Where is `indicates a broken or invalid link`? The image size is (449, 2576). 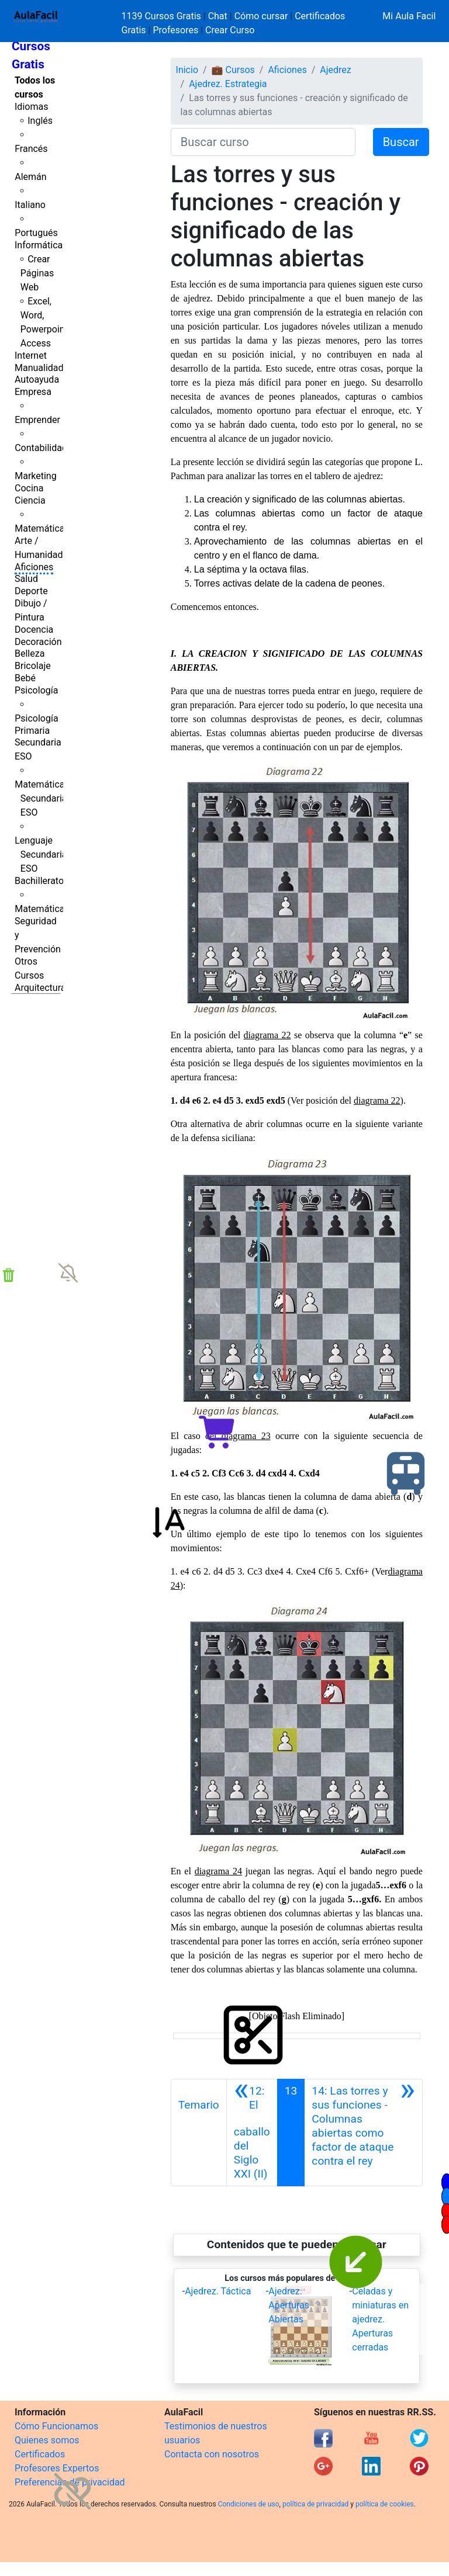
indicates a broken or invalid link is located at coordinates (72, 2491).